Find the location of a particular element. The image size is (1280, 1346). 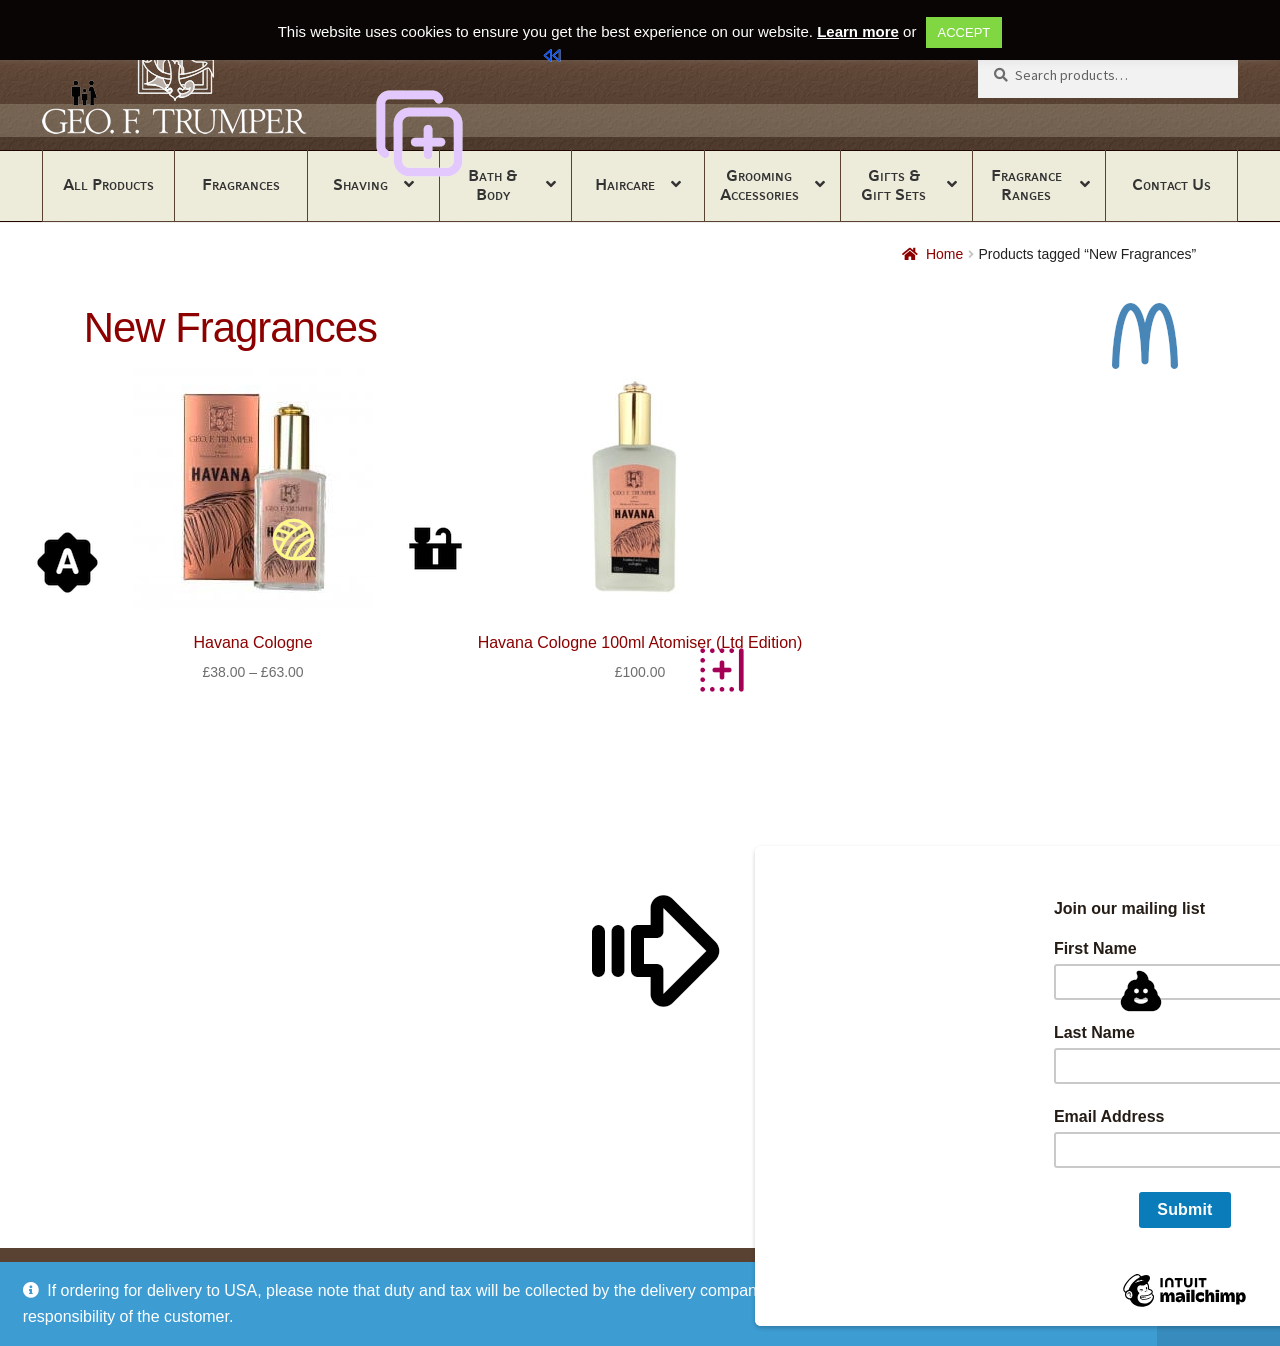

enable automatic brightness adjustment is located at coordinates (67, 562).